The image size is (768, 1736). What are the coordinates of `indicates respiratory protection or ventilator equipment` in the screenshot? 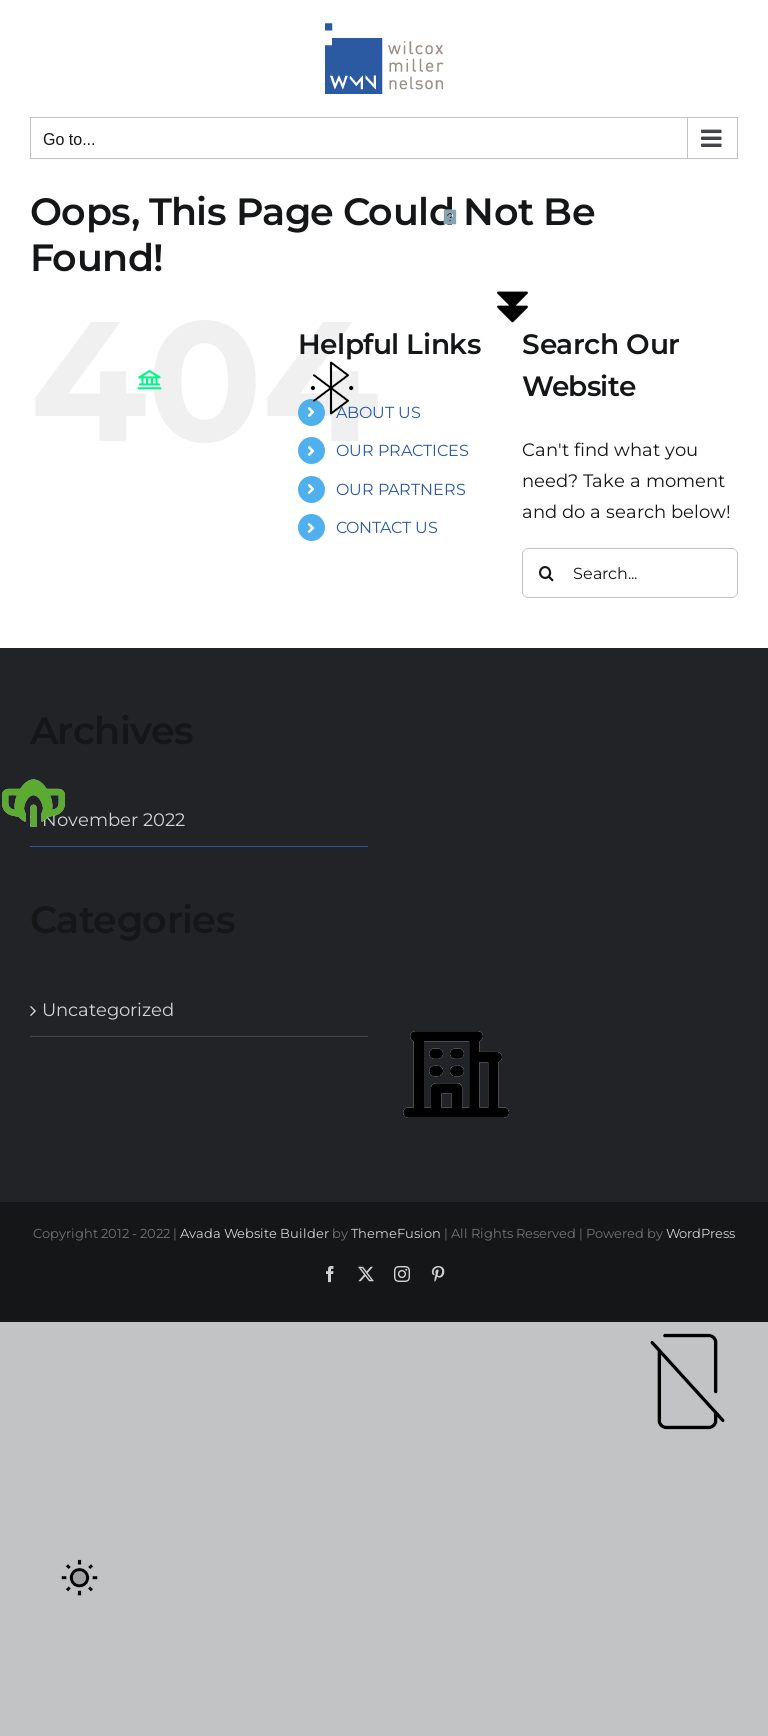 It's located at (33, 801).